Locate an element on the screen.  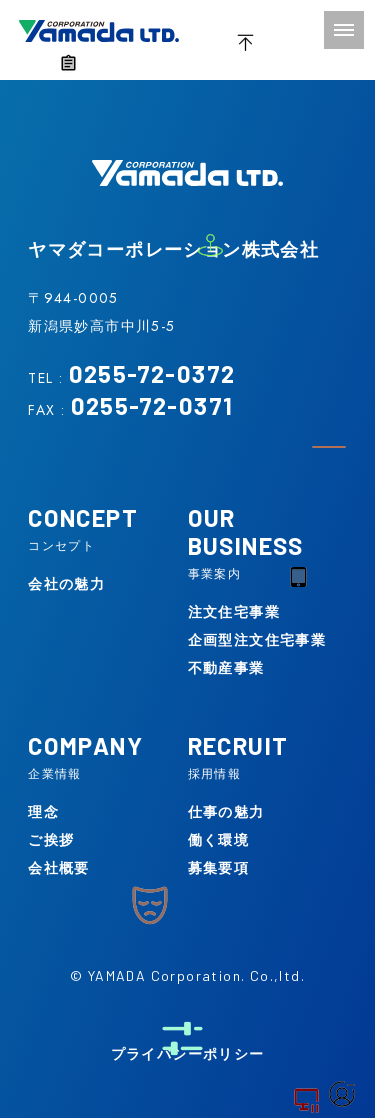
adjust settings or preferences is located at coordinates (182, 1038).